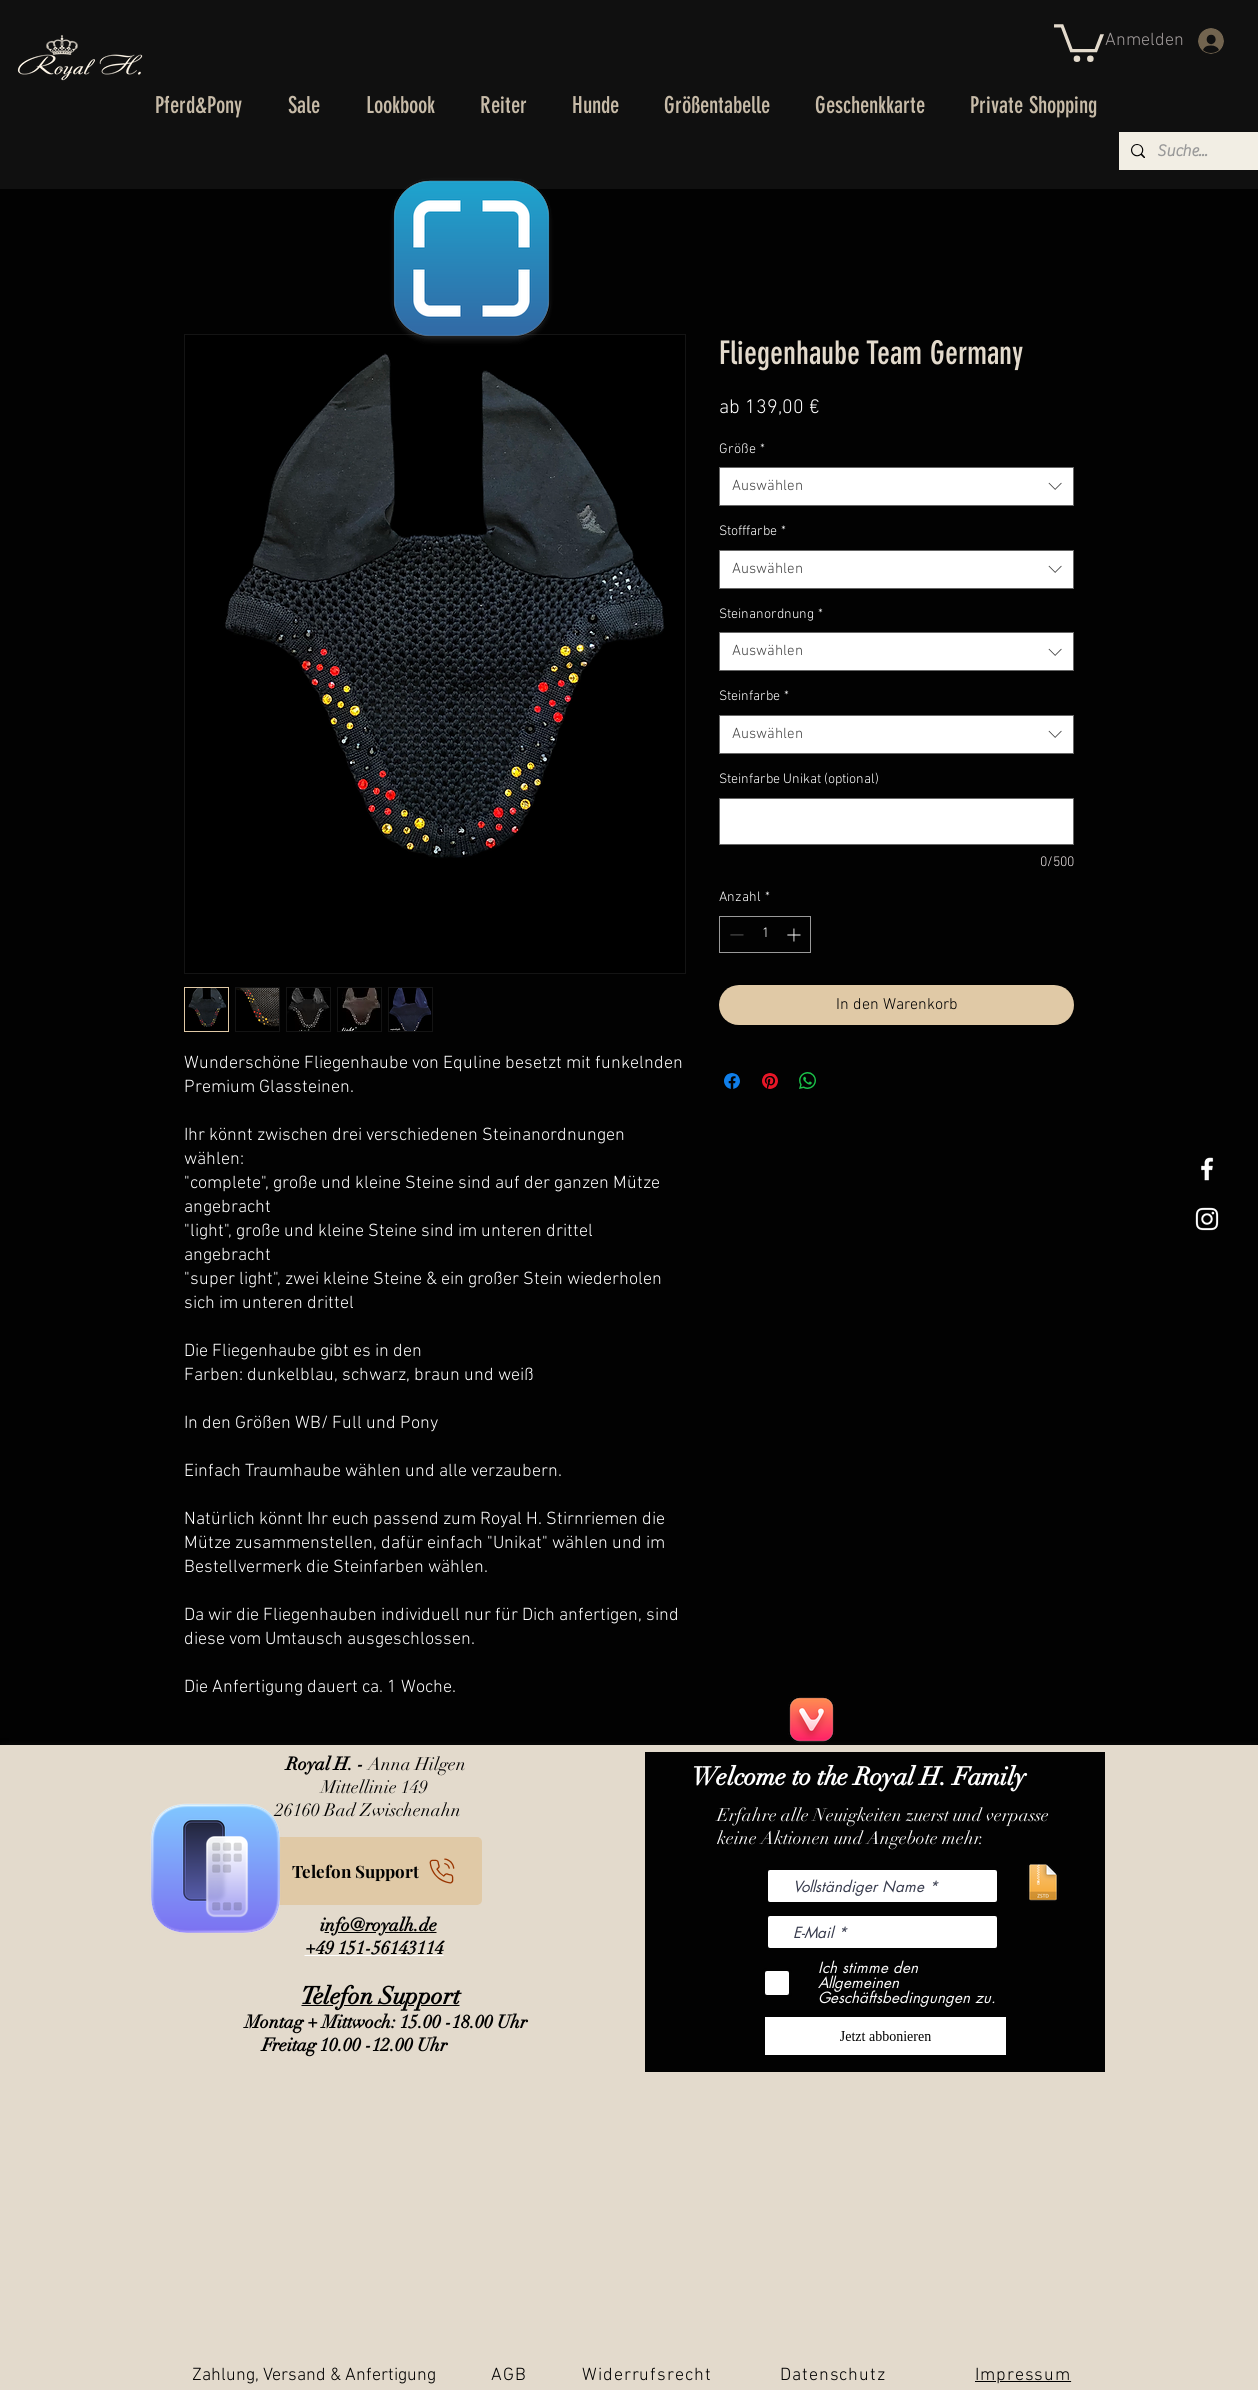 The height and width of the screenshot is (2390, 1258). Describe the element at coordinates (1043, 1883) in the screenshot. I see `a zstandard compressed file` at that location.